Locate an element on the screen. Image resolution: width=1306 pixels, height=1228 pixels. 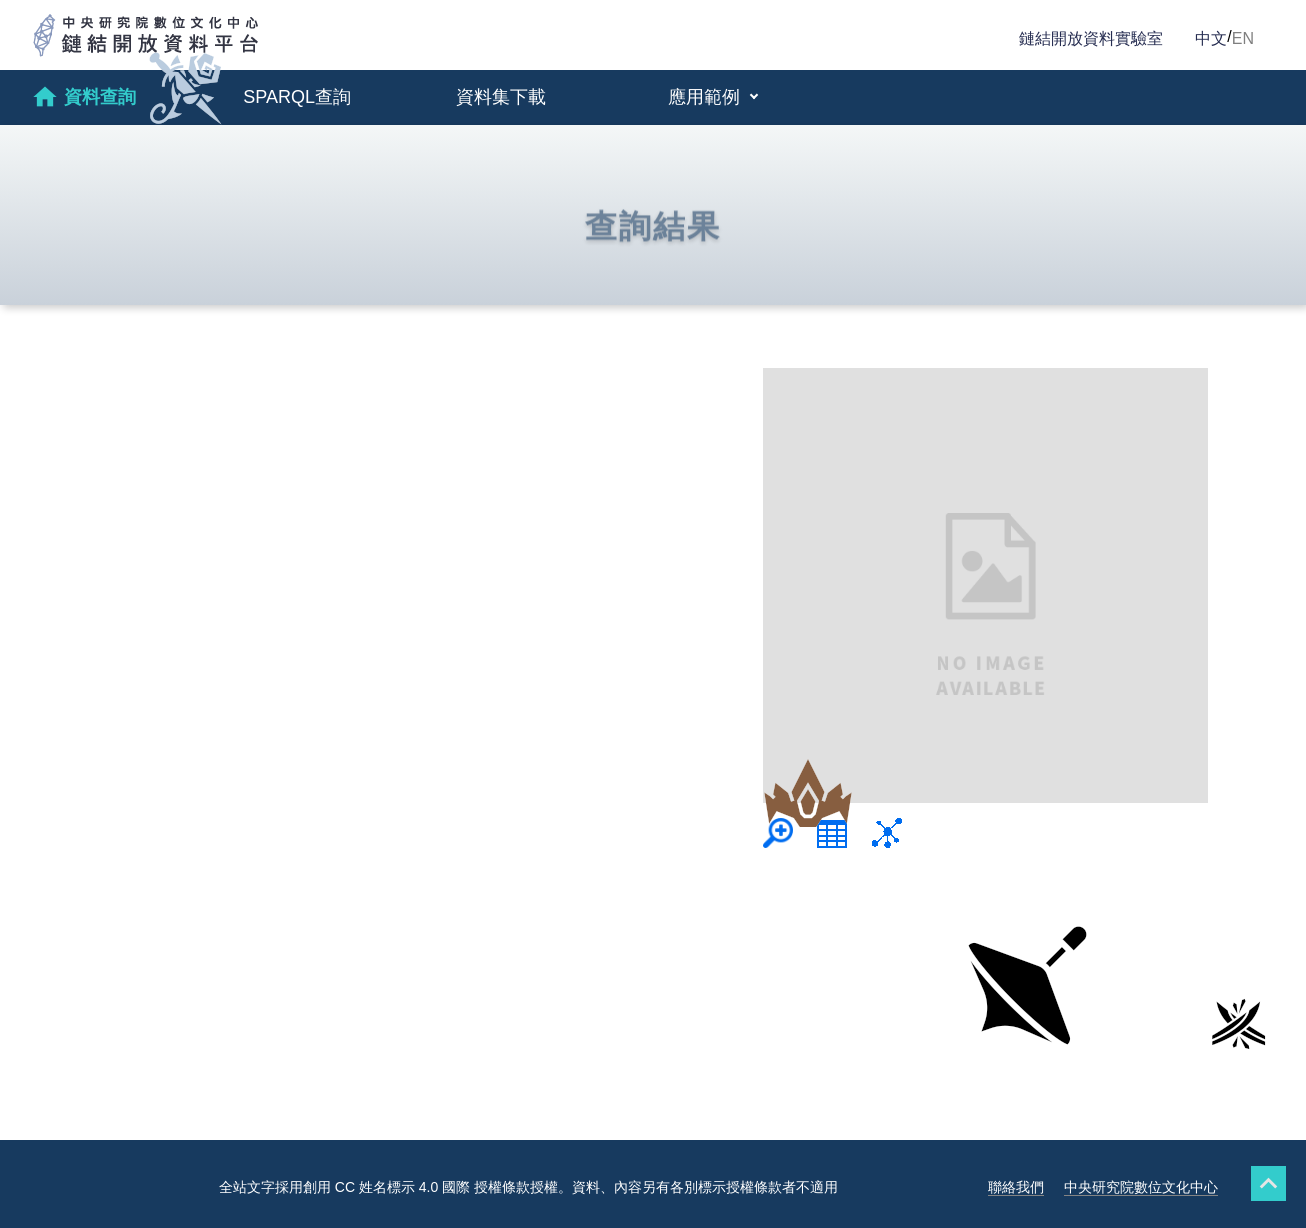
initiate combat or battle mode is located at coordinates (1238, 1024).